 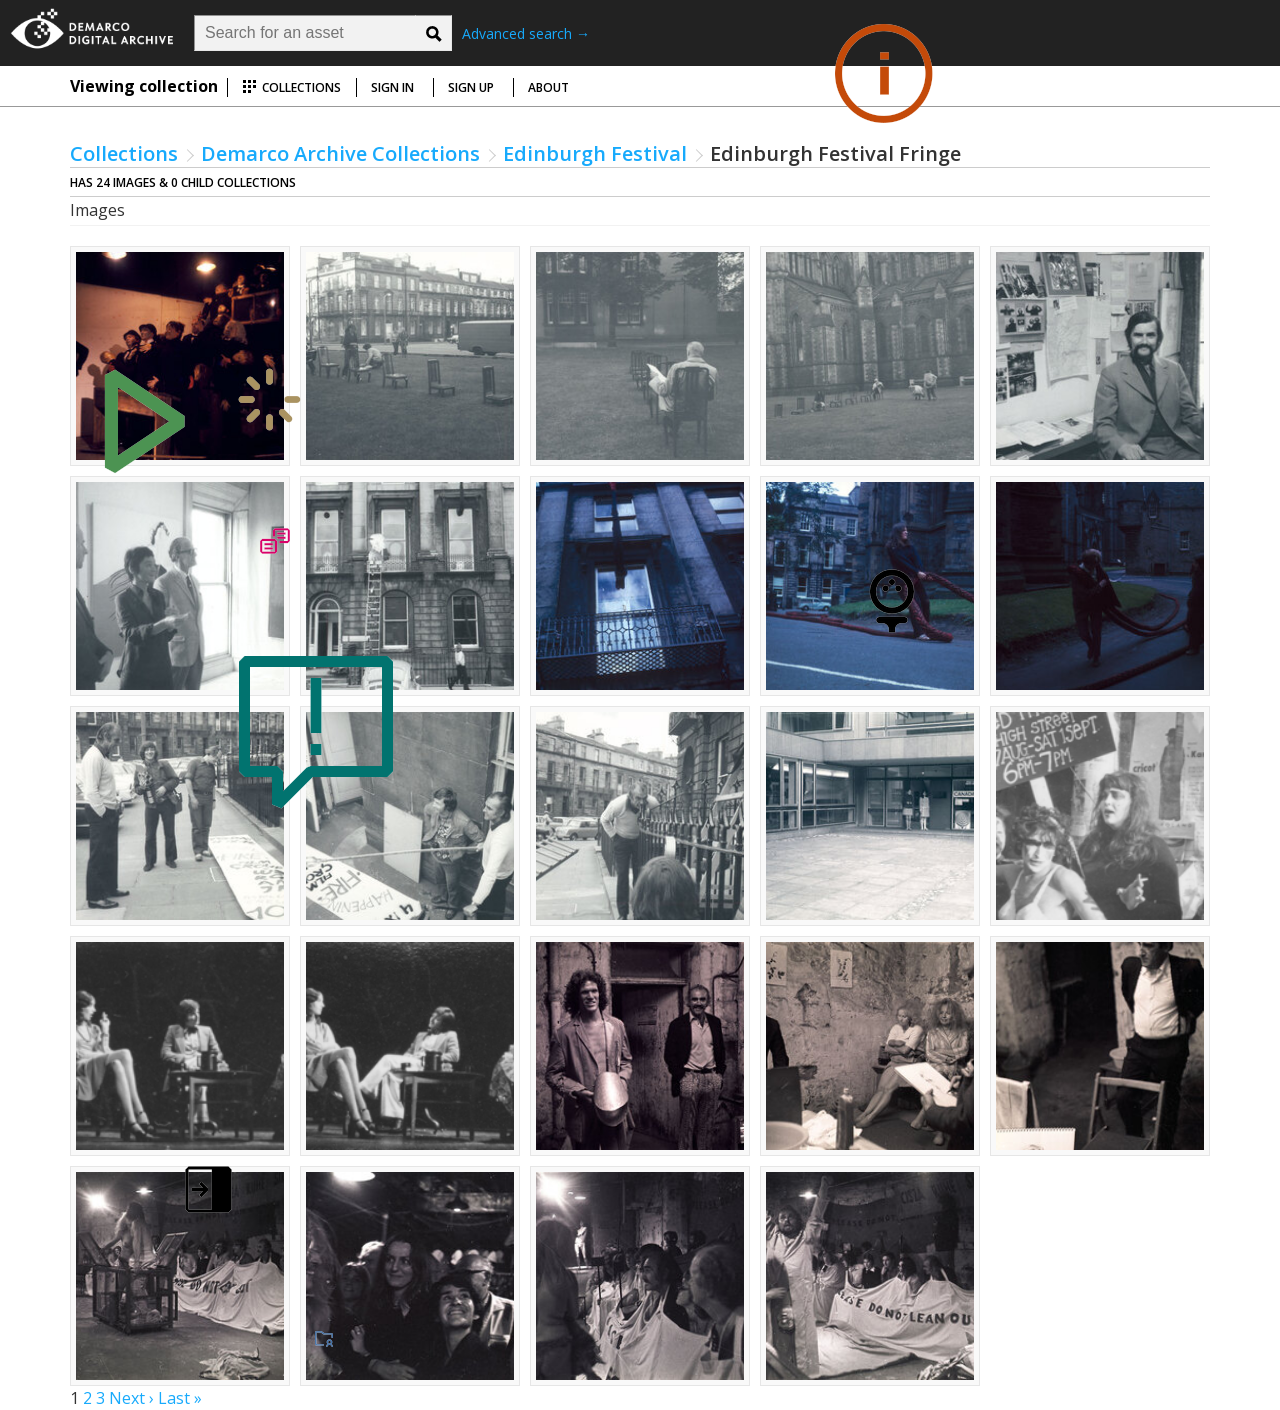 I want to click on indicates loading or processing in progress, so click(x=269, y=399).